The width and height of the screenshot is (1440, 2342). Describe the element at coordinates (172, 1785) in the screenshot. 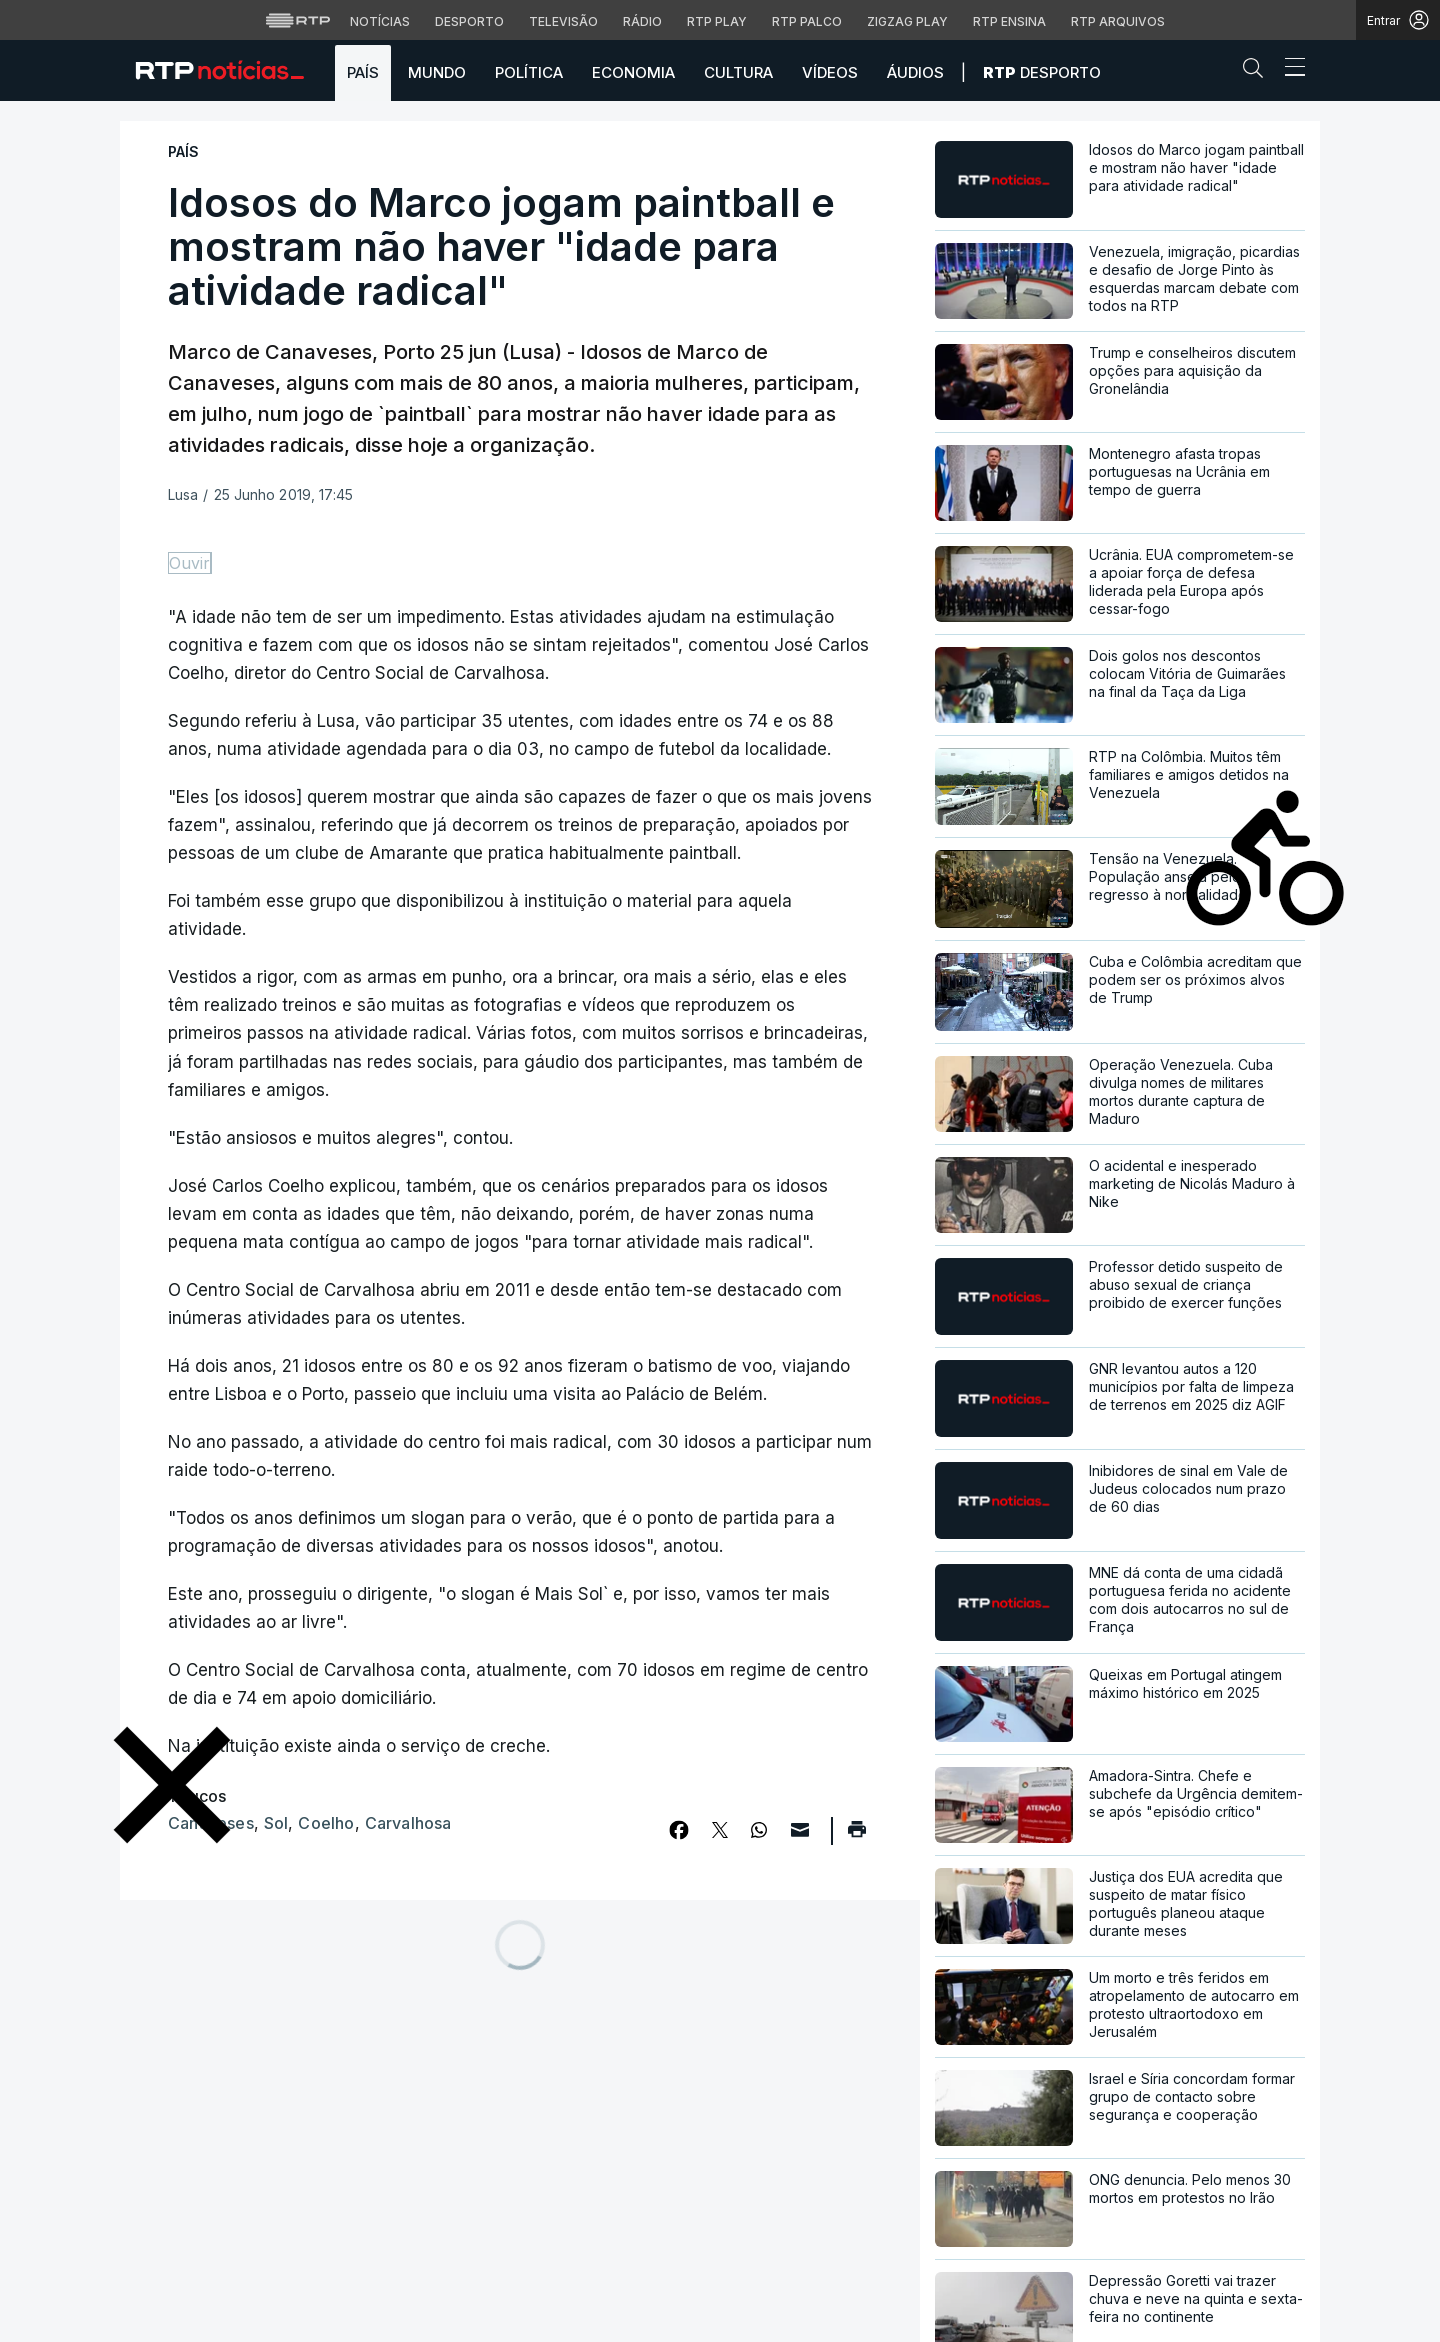

I see `close the current window or dialog` at that location.